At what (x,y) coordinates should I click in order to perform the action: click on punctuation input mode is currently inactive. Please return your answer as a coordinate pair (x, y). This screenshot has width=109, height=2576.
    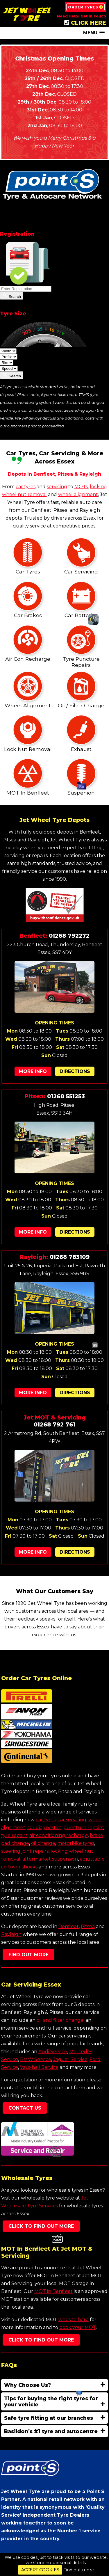
    Looking at the image, I should click on (17, 460).